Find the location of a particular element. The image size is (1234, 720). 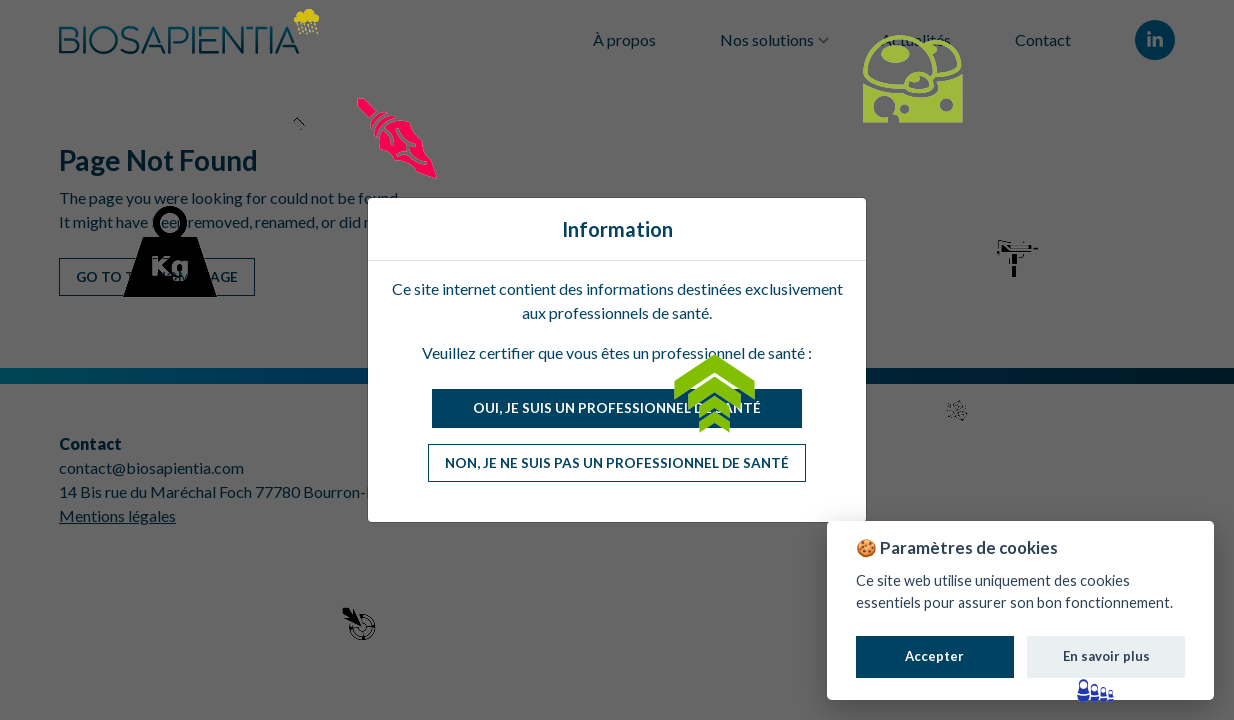

upgrade your character or item is located at coordinates (714, 393).